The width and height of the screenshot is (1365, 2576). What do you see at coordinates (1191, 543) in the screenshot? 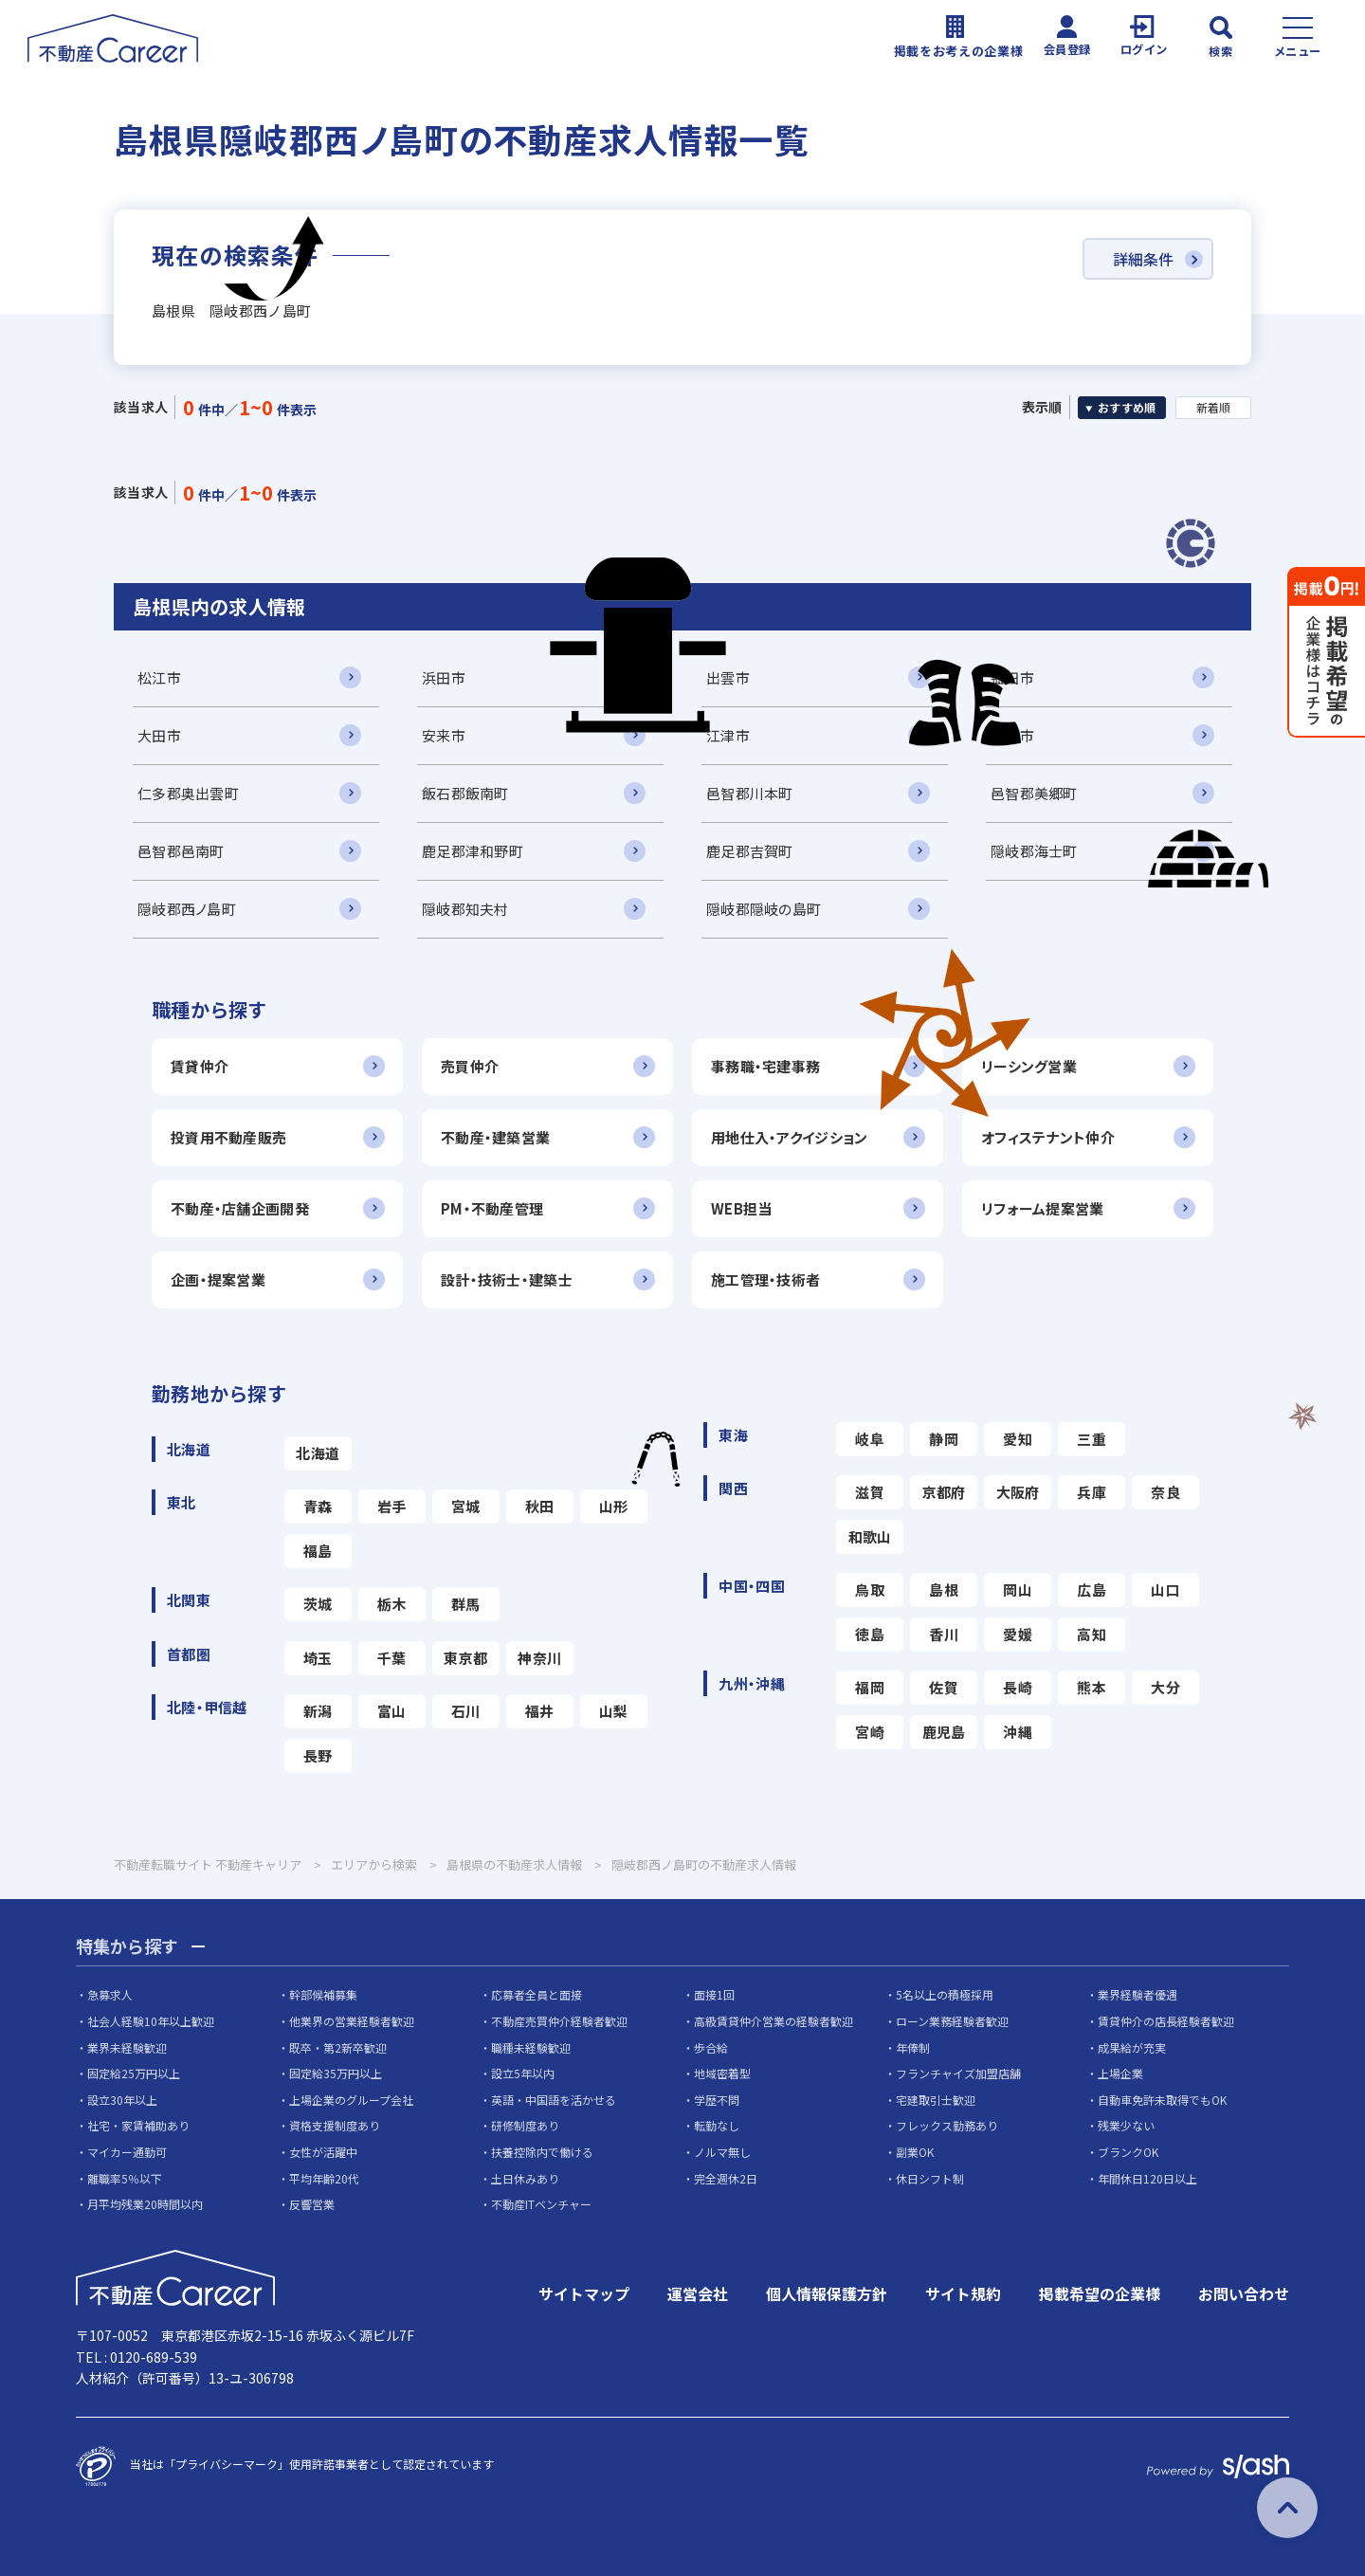
I see `loading or processing indicator` at bounding box center [1191, 543].